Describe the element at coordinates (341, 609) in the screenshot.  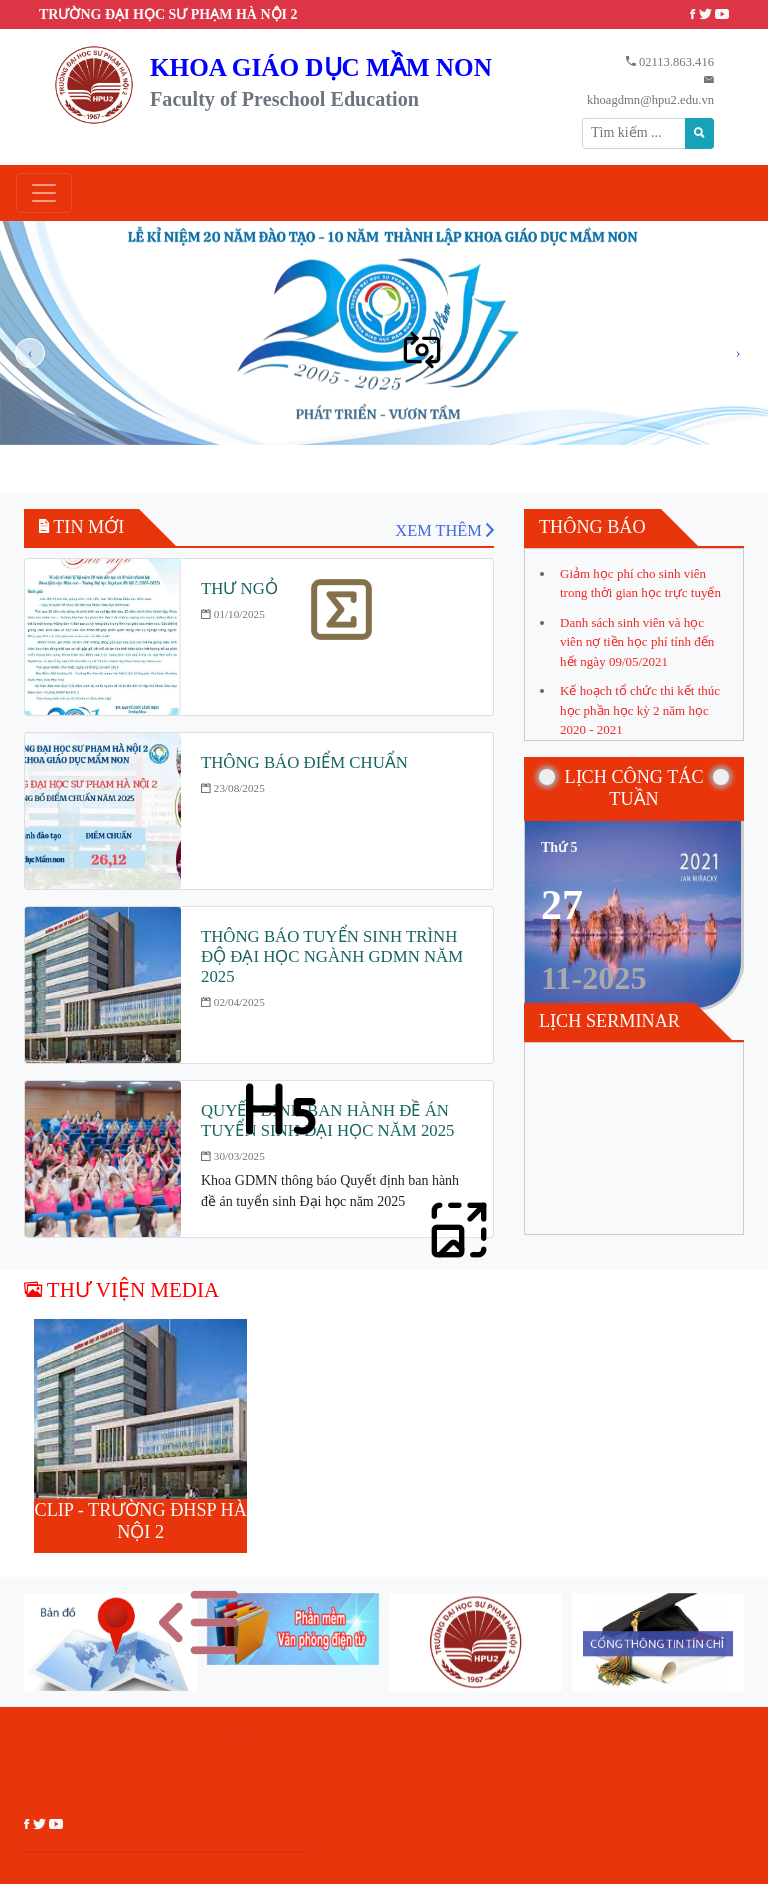
I see `access summation or mathematical functions` at that location.